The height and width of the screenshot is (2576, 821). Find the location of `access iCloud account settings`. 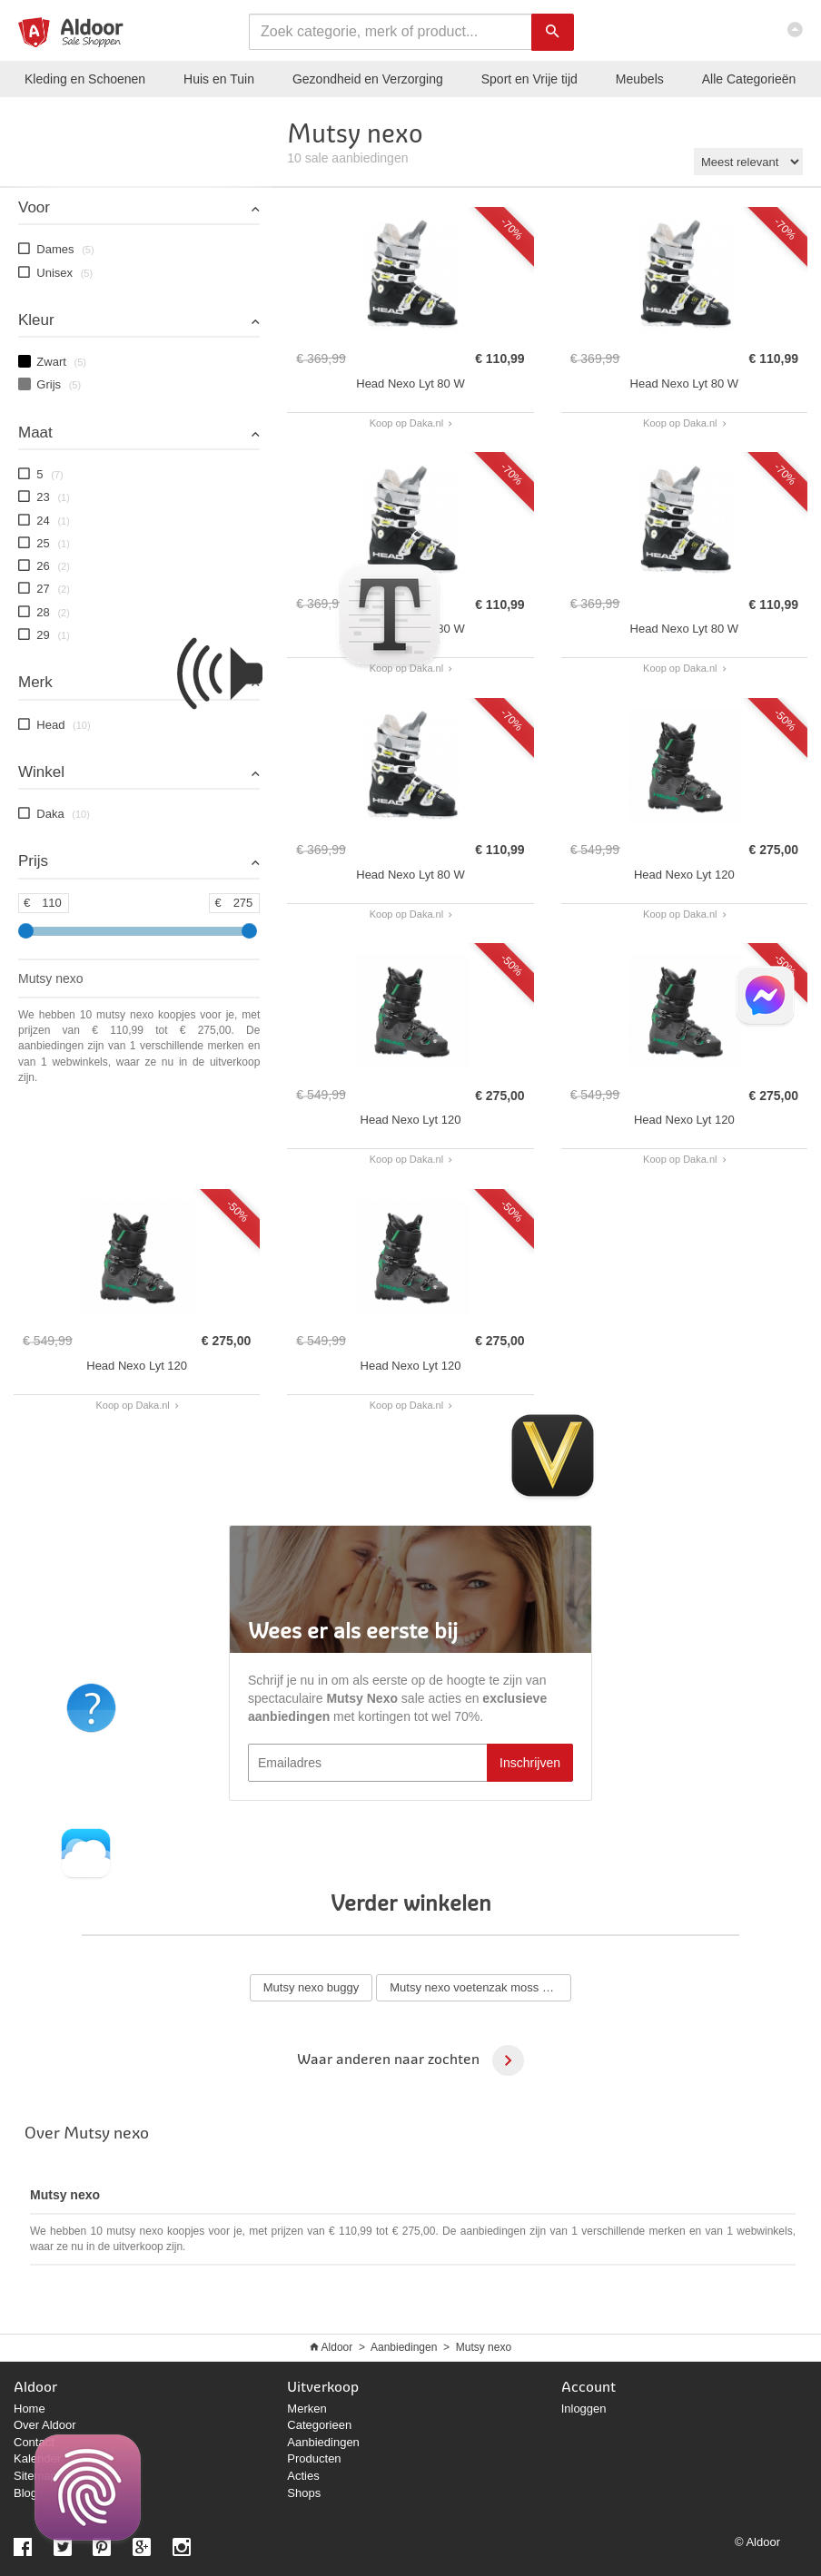

access iCloud account settings is located at coordinates (85, 1853).